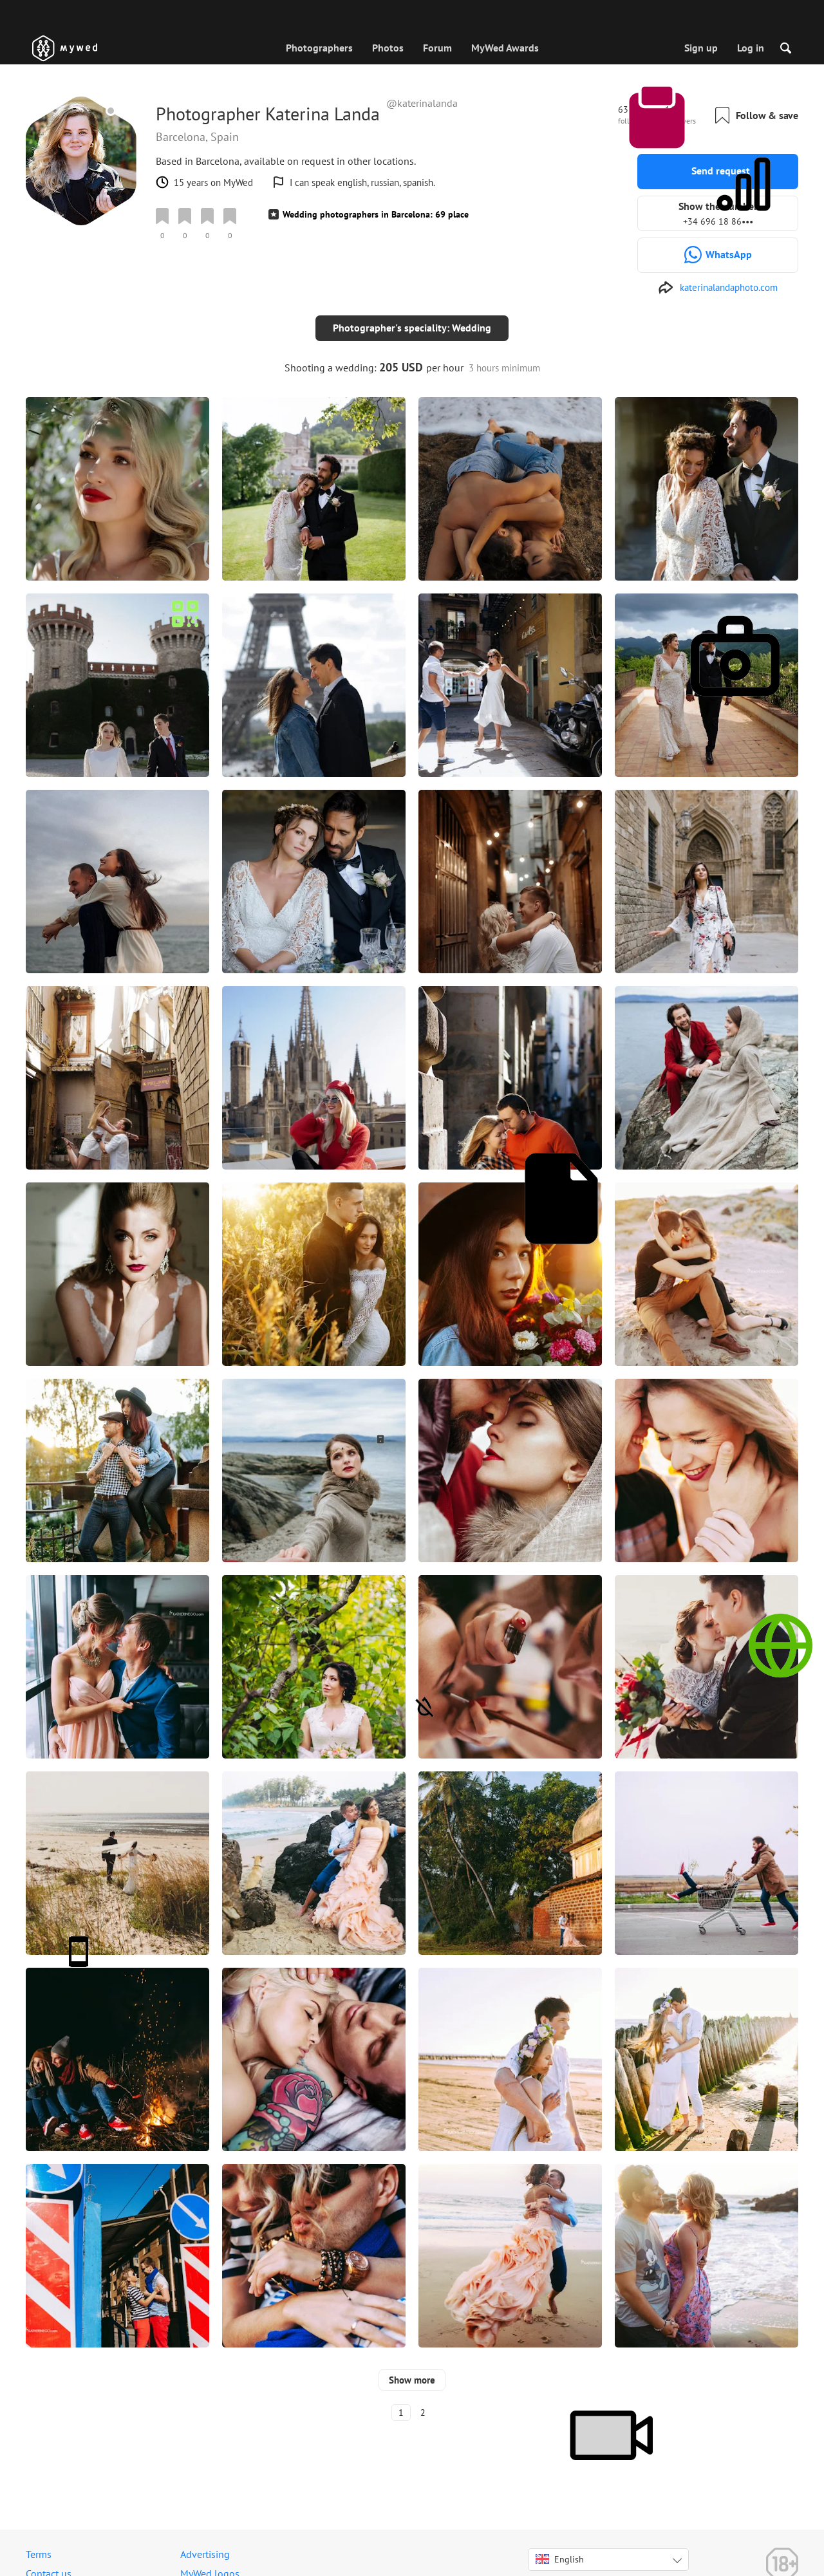 The height and width of the screenshot is (2576, 824). Describe the element at coordinates (79, 1952) in the screenshot. I see `set mobile device as primary` at that location.